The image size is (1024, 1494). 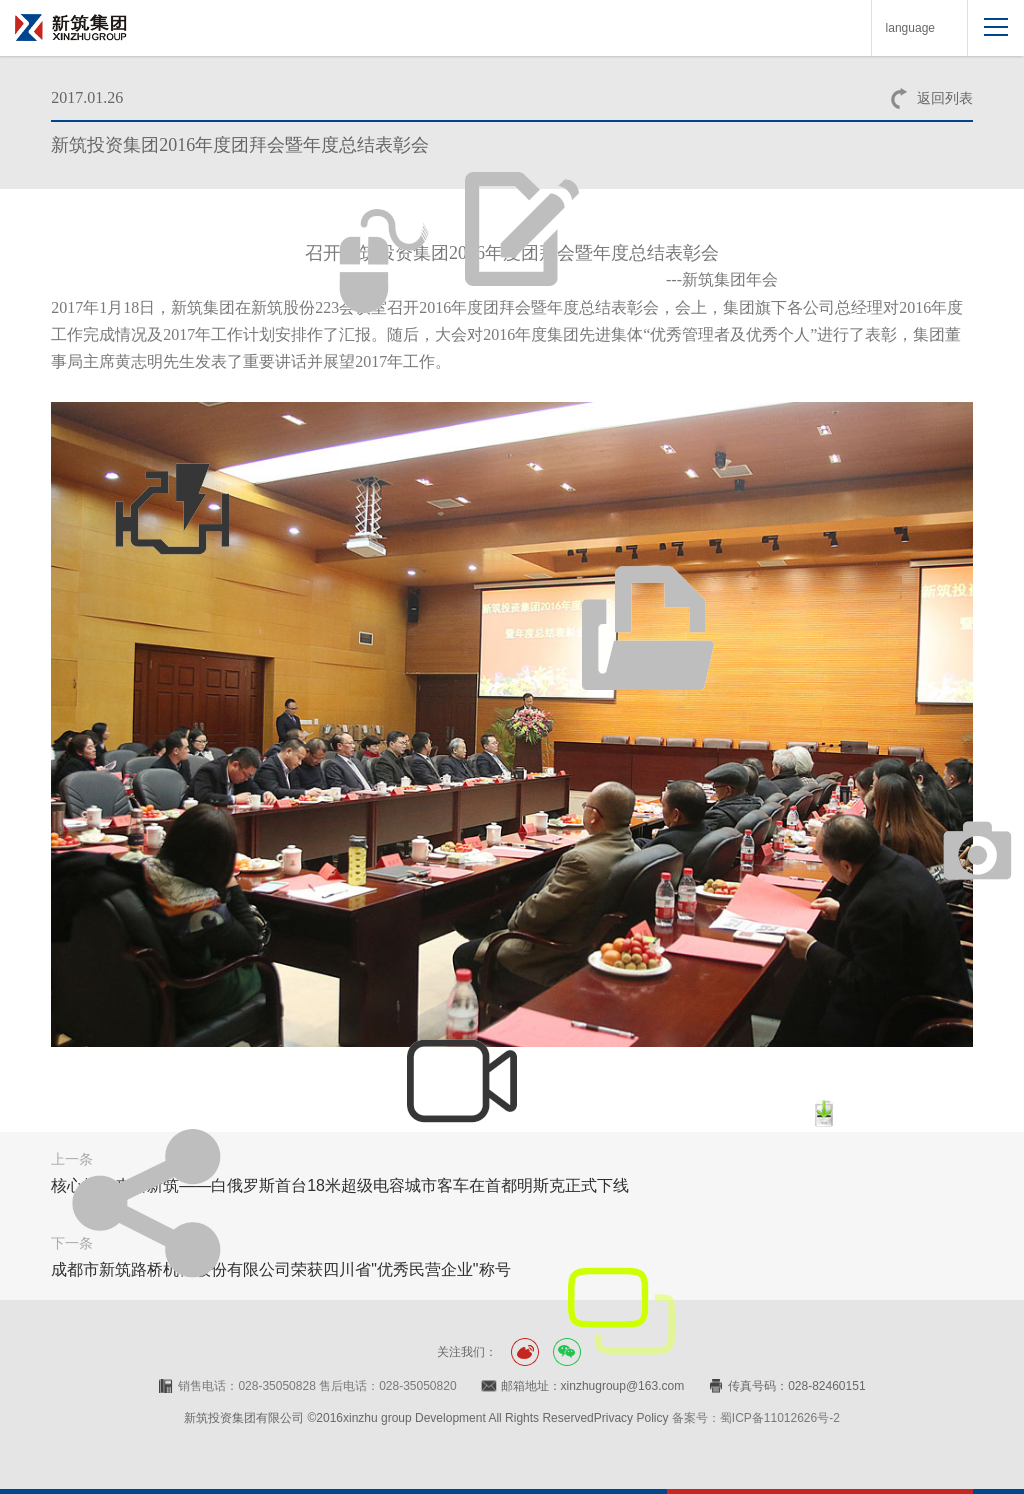 I want to click on save the current document, so click(x=824, y=1114).